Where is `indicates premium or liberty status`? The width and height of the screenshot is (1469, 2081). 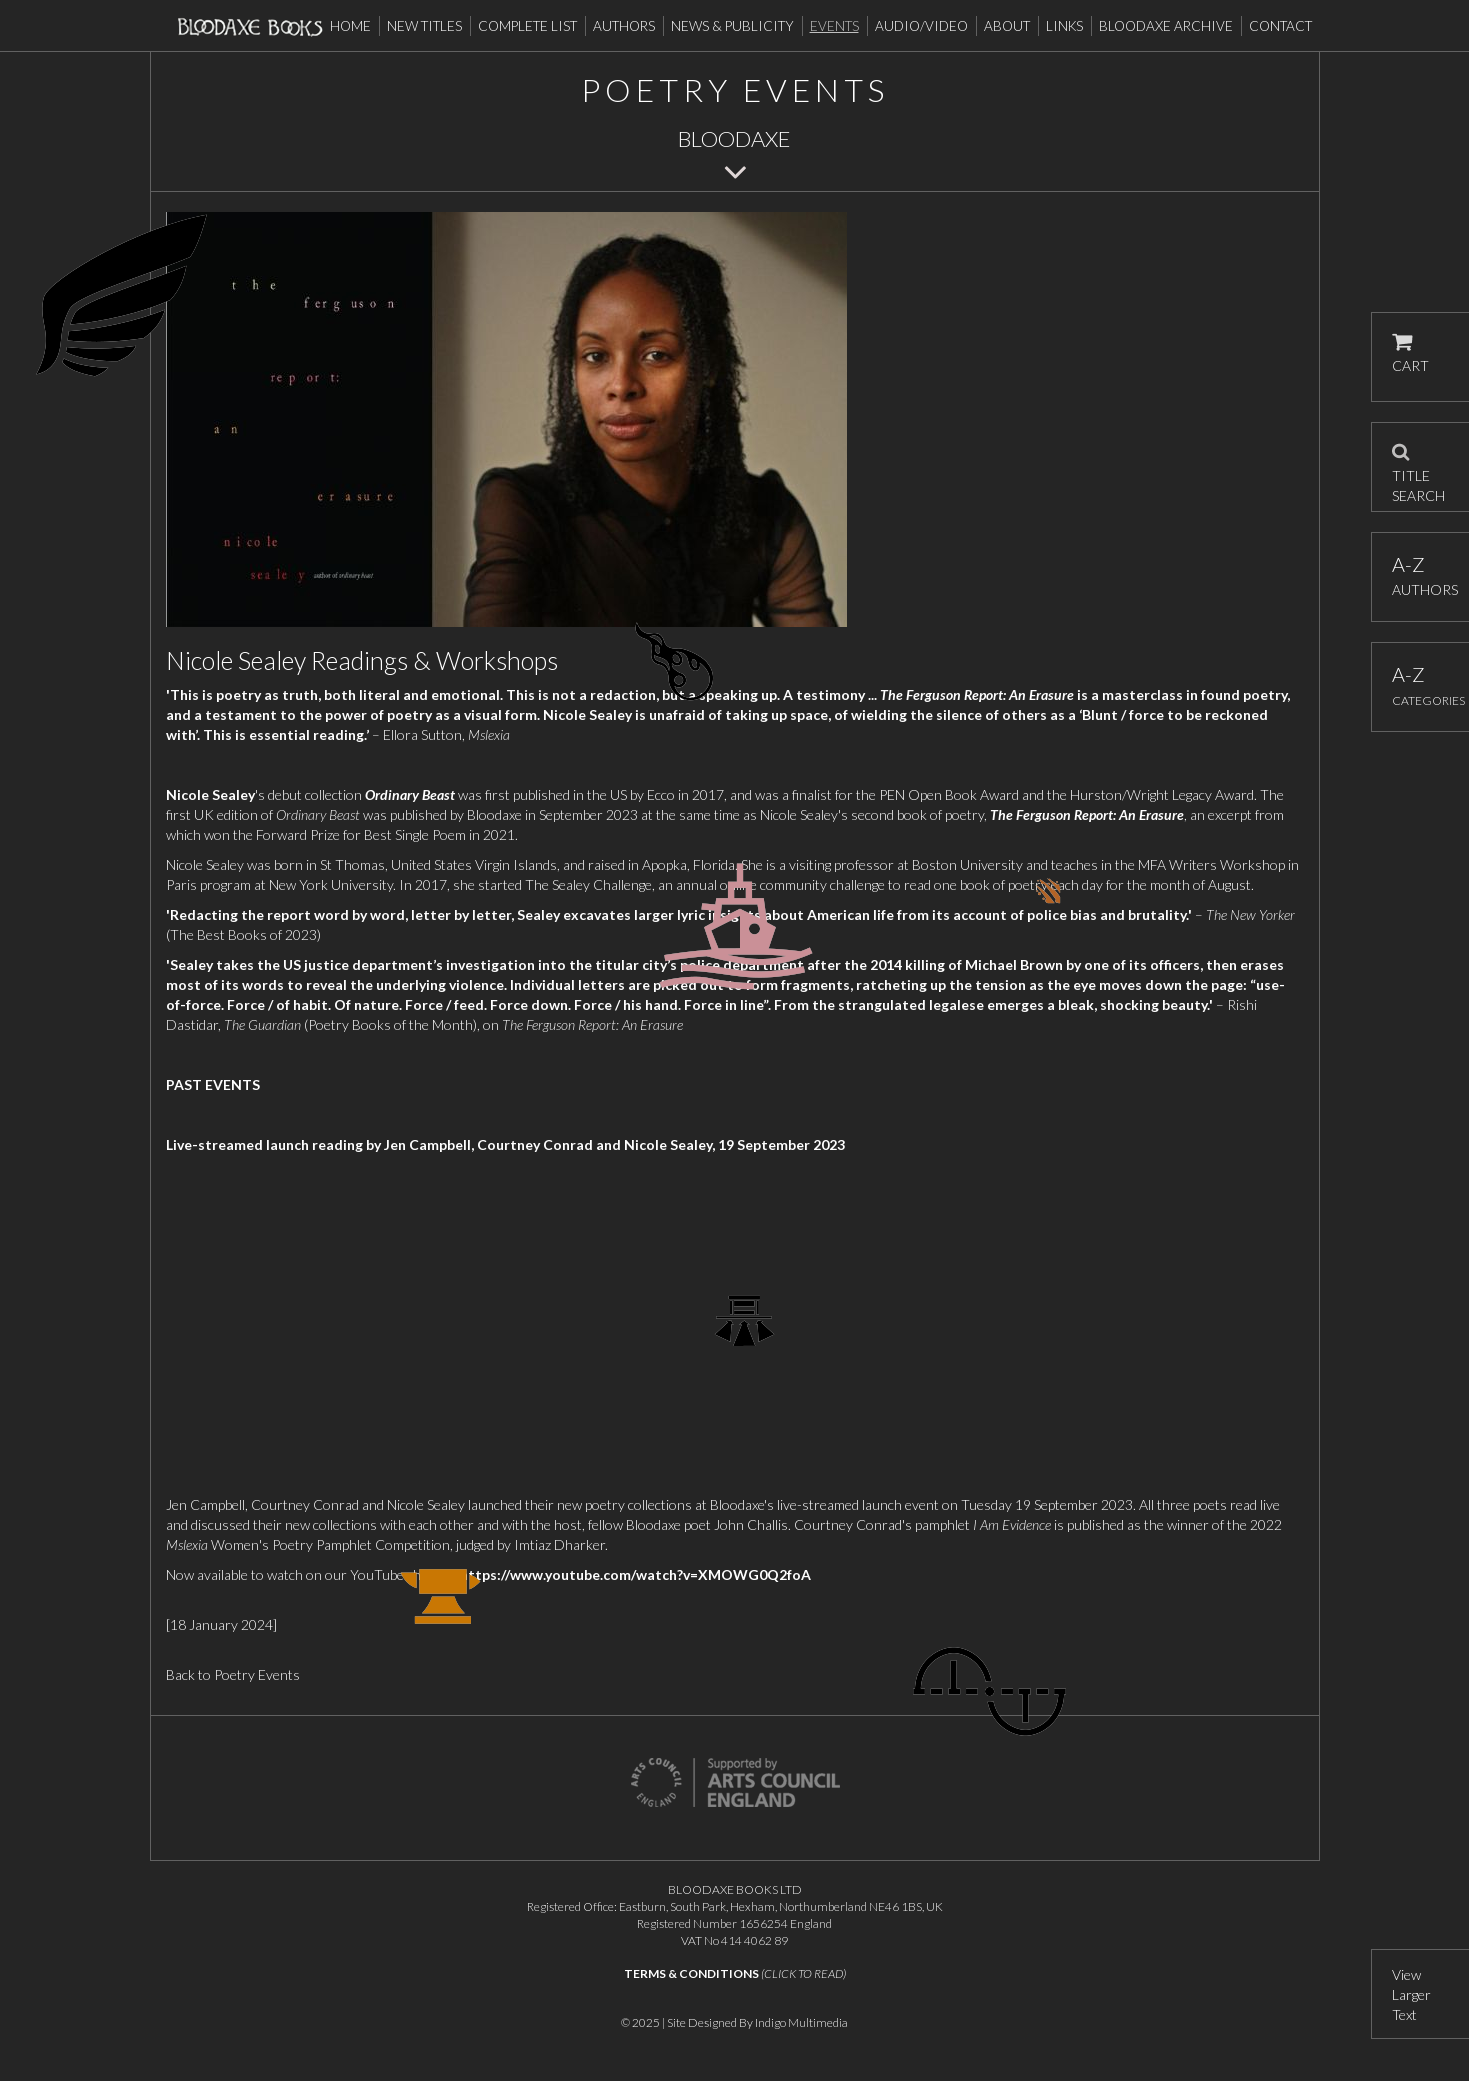
indicates premium or liberty status is located at coordinates (121, 295).